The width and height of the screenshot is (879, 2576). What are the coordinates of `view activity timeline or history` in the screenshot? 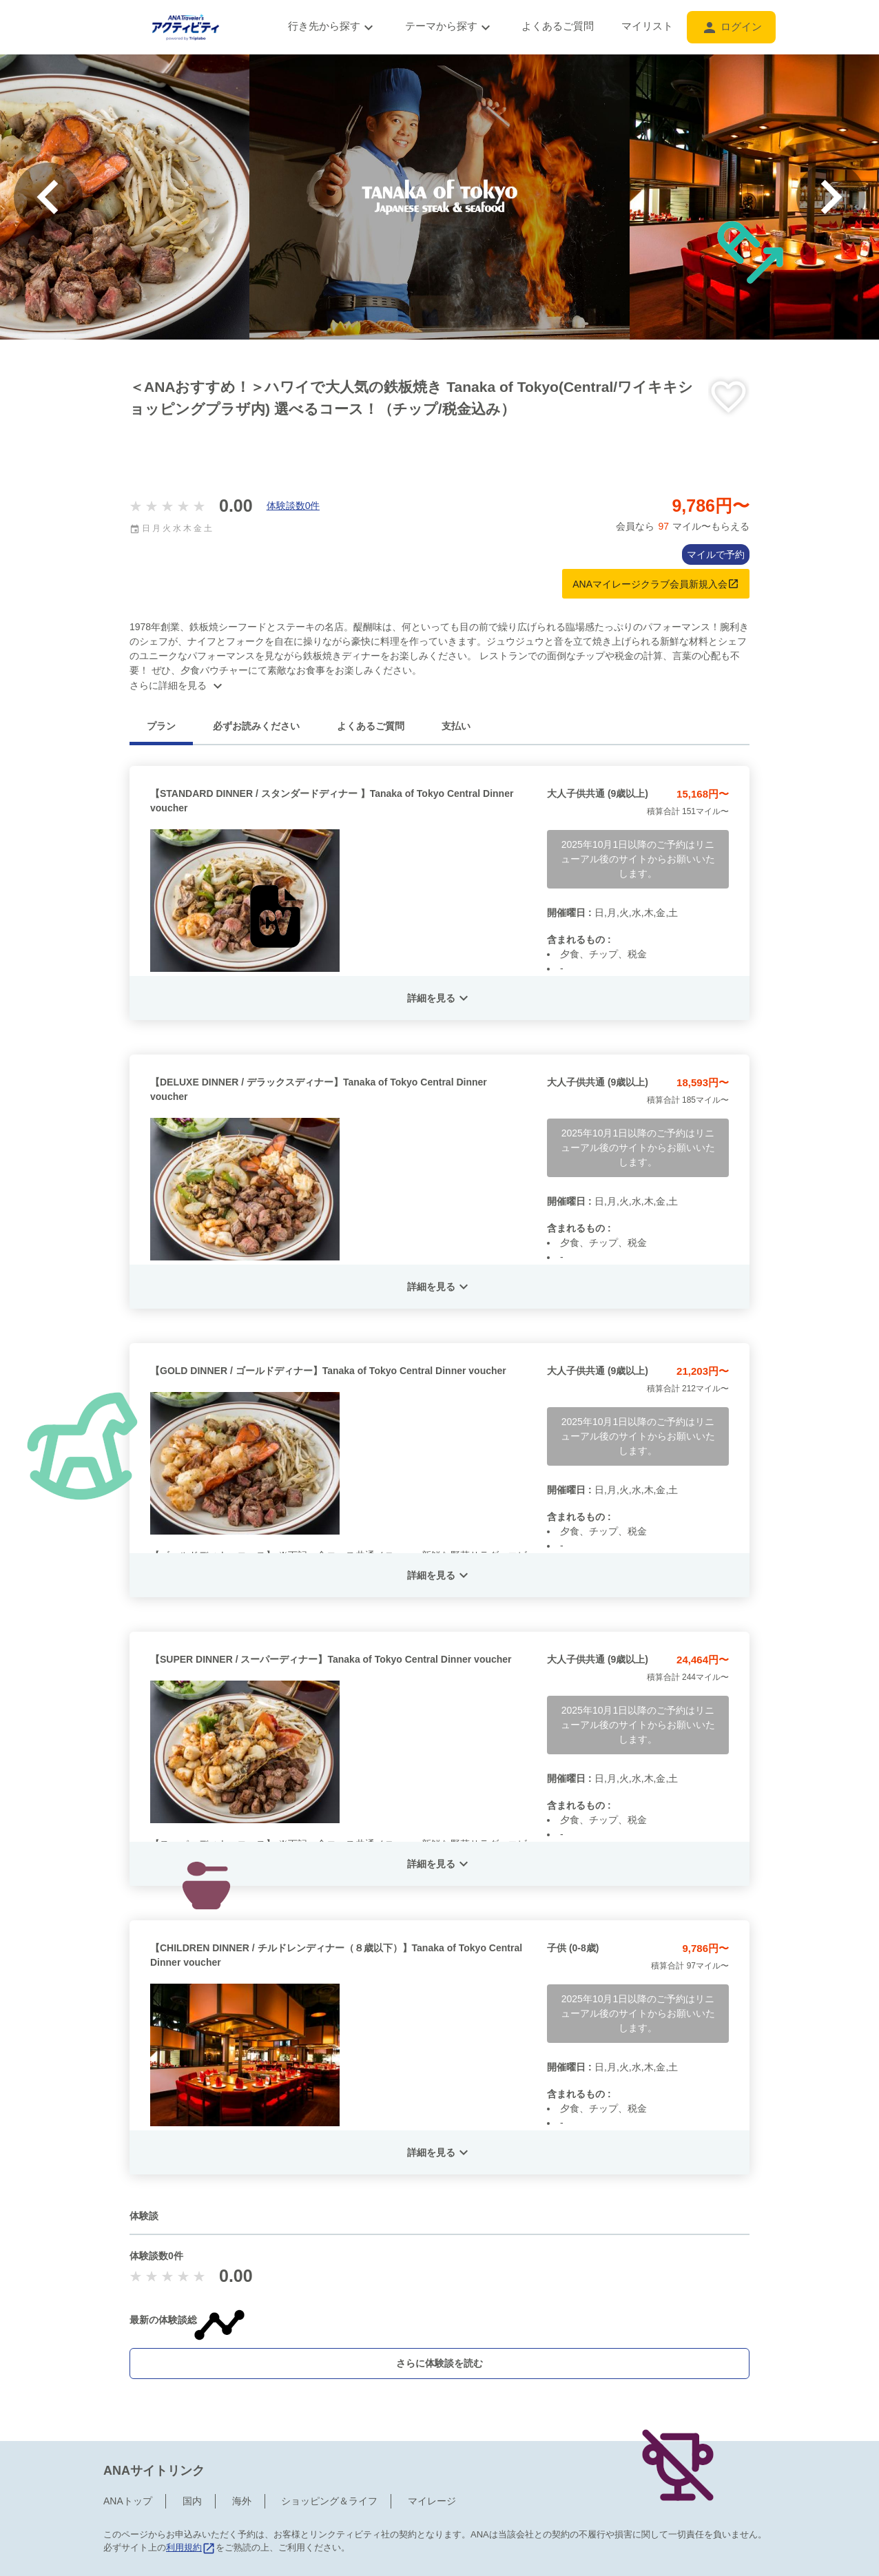 It's located at (219, 2325).